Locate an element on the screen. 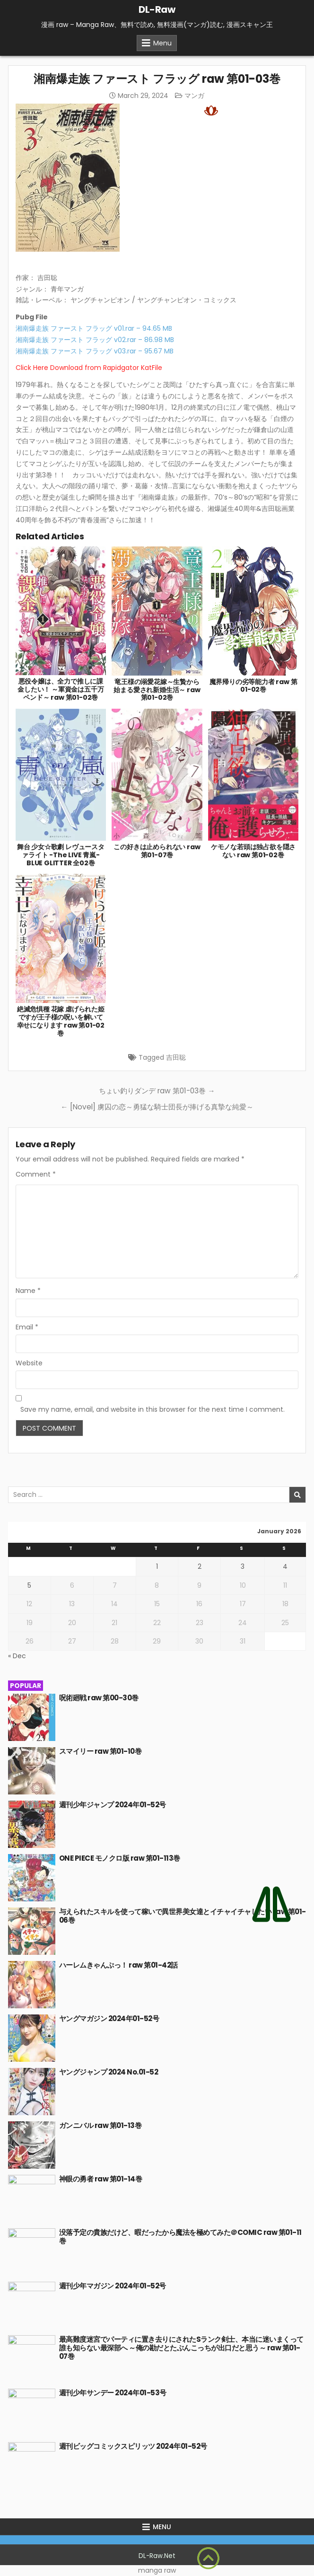 This screenshot has width=314, height=2576. access meditation or mindfulness features is located at coordinates (211, 111).